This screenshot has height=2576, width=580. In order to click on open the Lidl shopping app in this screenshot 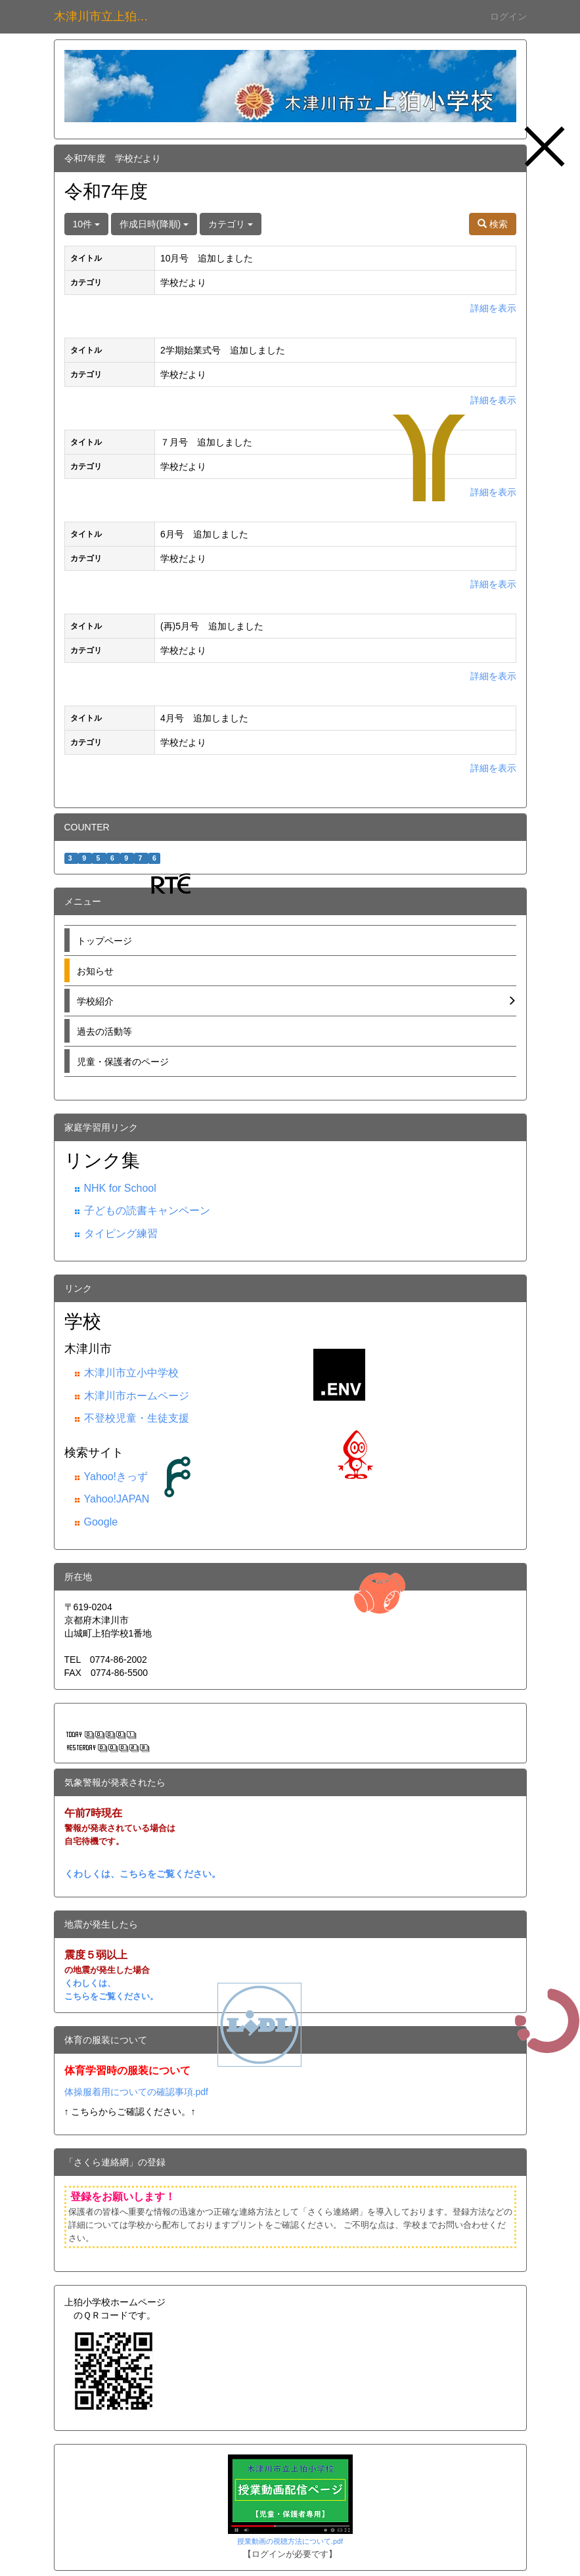, I will do `click(259, 2025)`.